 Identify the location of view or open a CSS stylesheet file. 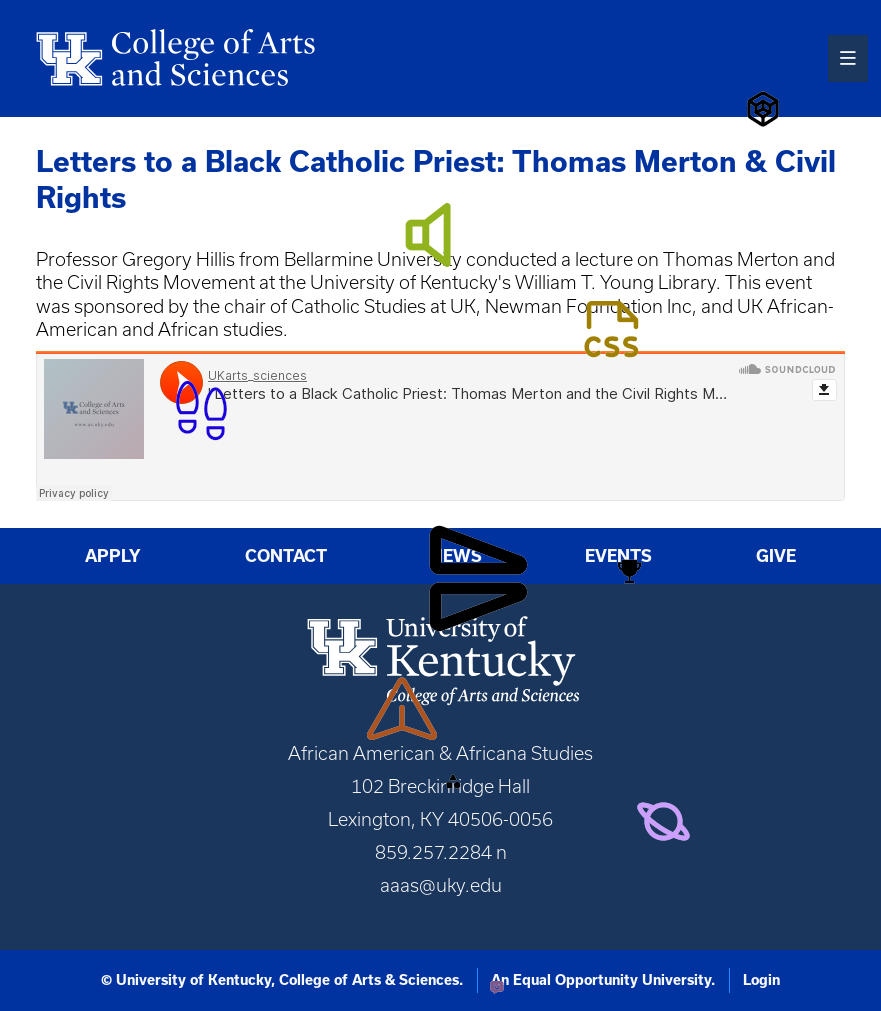
(612, 331).